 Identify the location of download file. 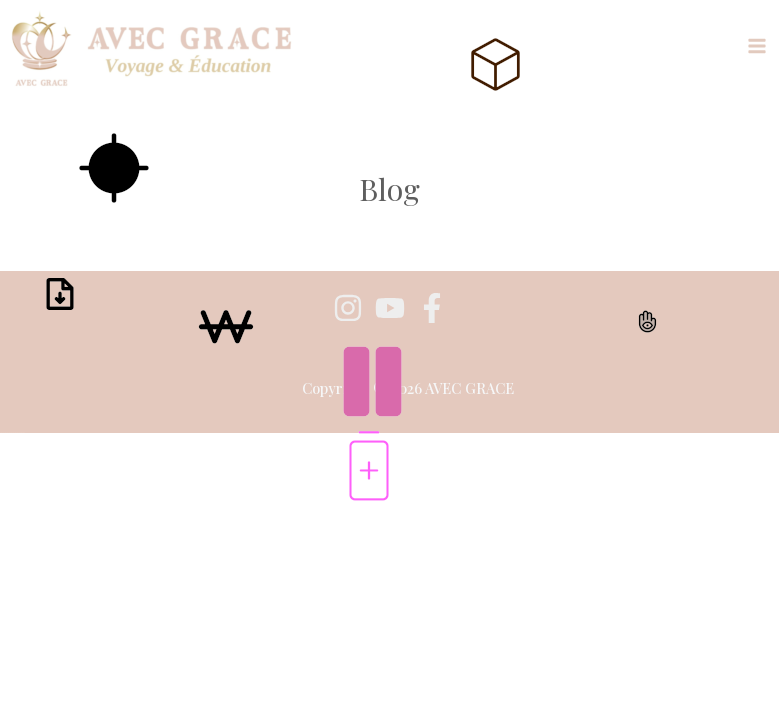
(60, 294).